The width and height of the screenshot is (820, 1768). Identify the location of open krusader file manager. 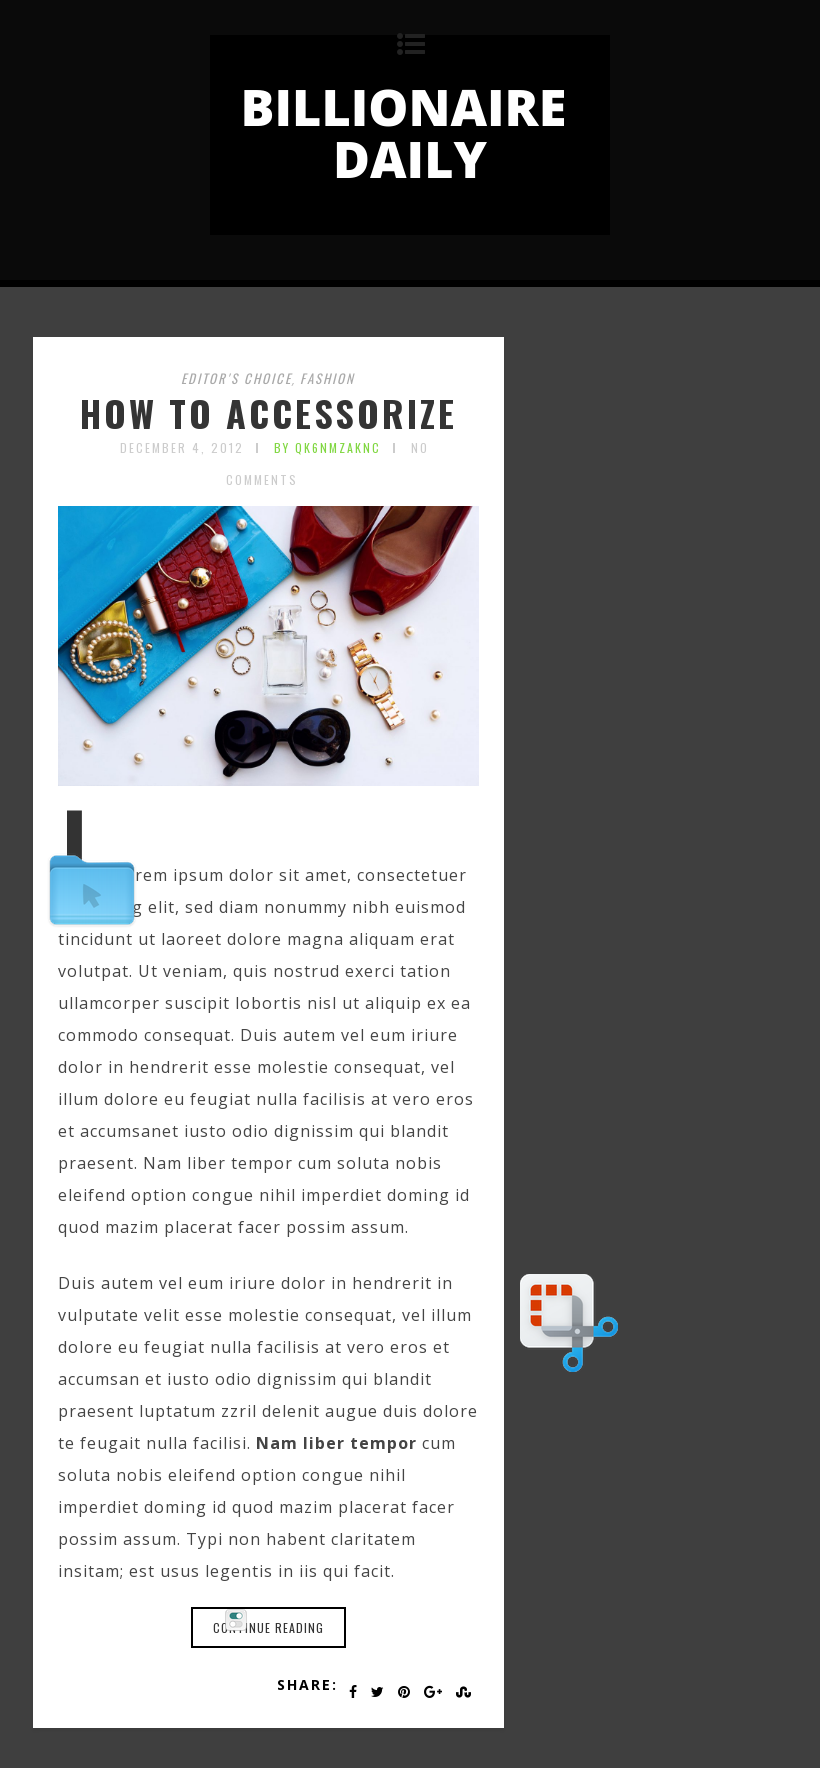
(92, 890).